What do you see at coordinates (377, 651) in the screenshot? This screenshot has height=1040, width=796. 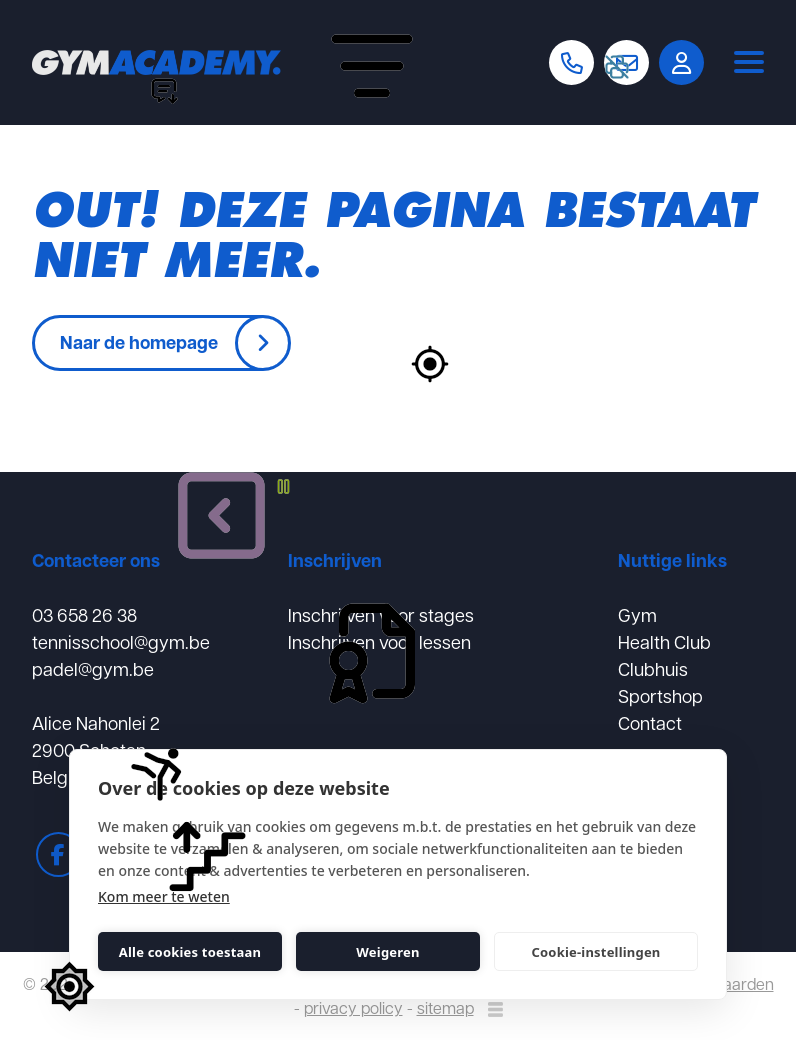 I see `view certified or verified document` at bounding box center [377, 651].